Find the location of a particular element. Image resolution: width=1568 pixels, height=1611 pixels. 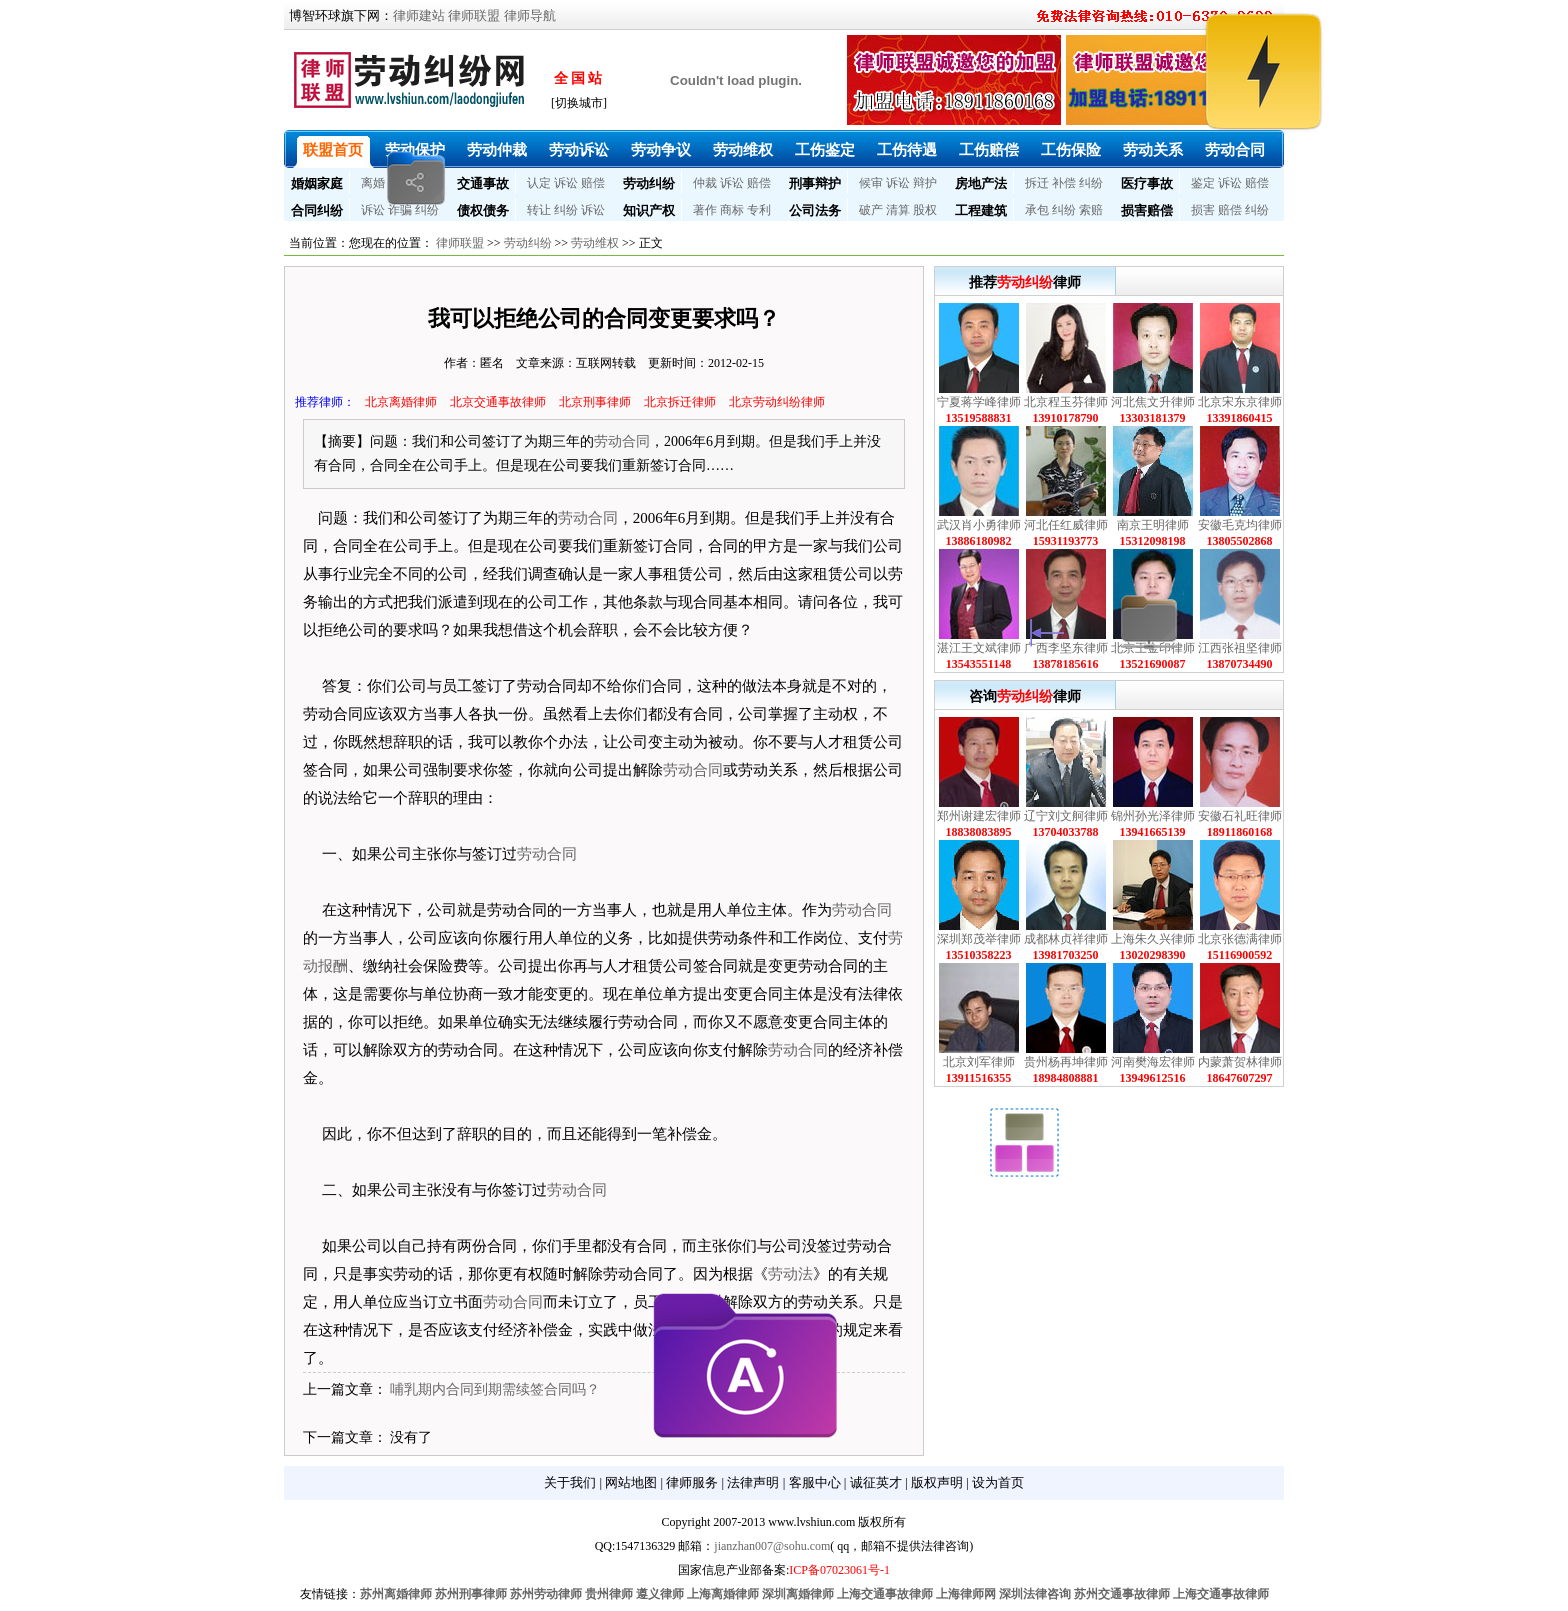

open your public shared folder is located at coordinates (416, 178).